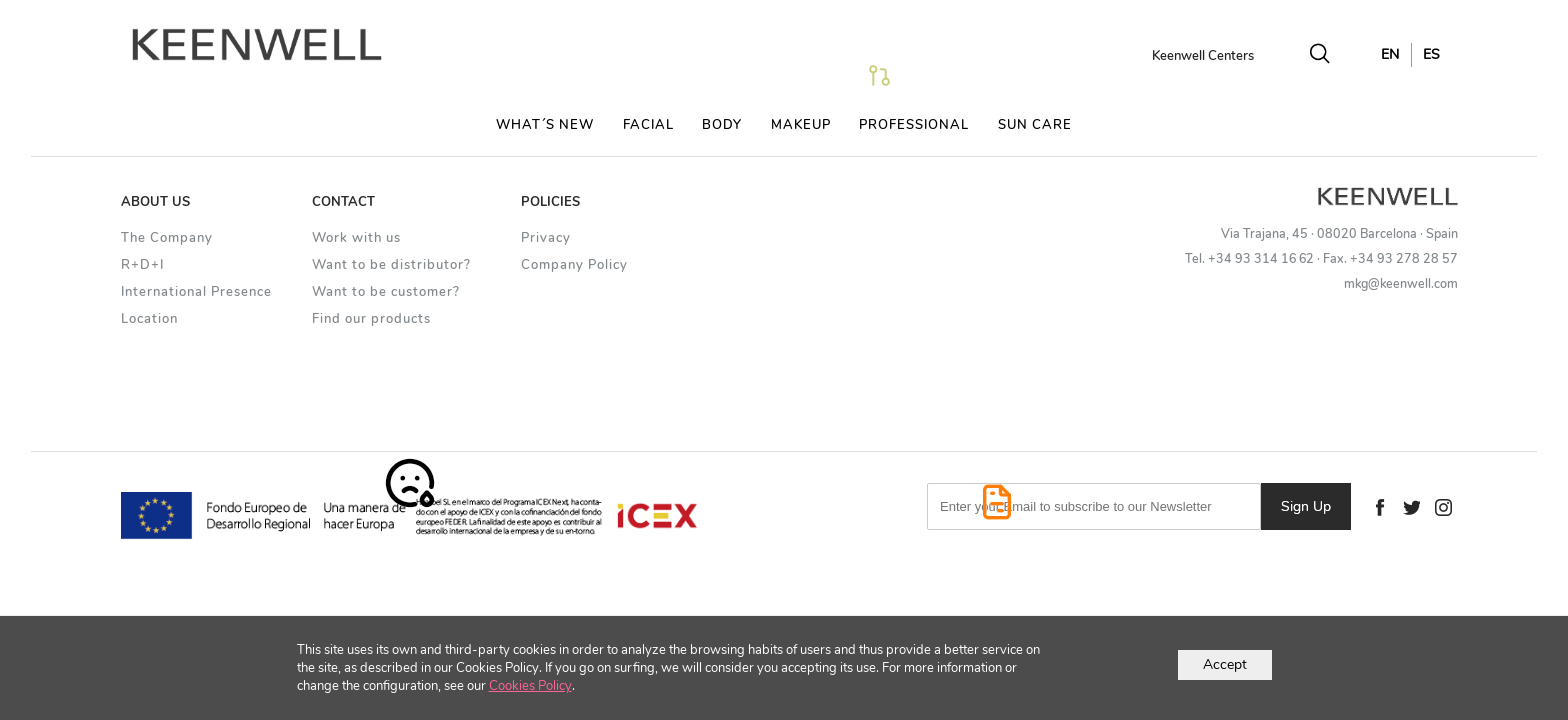 The width and height of the screenshot is (1568, 720). I want to click on create a new pull request, so click(879, 75).